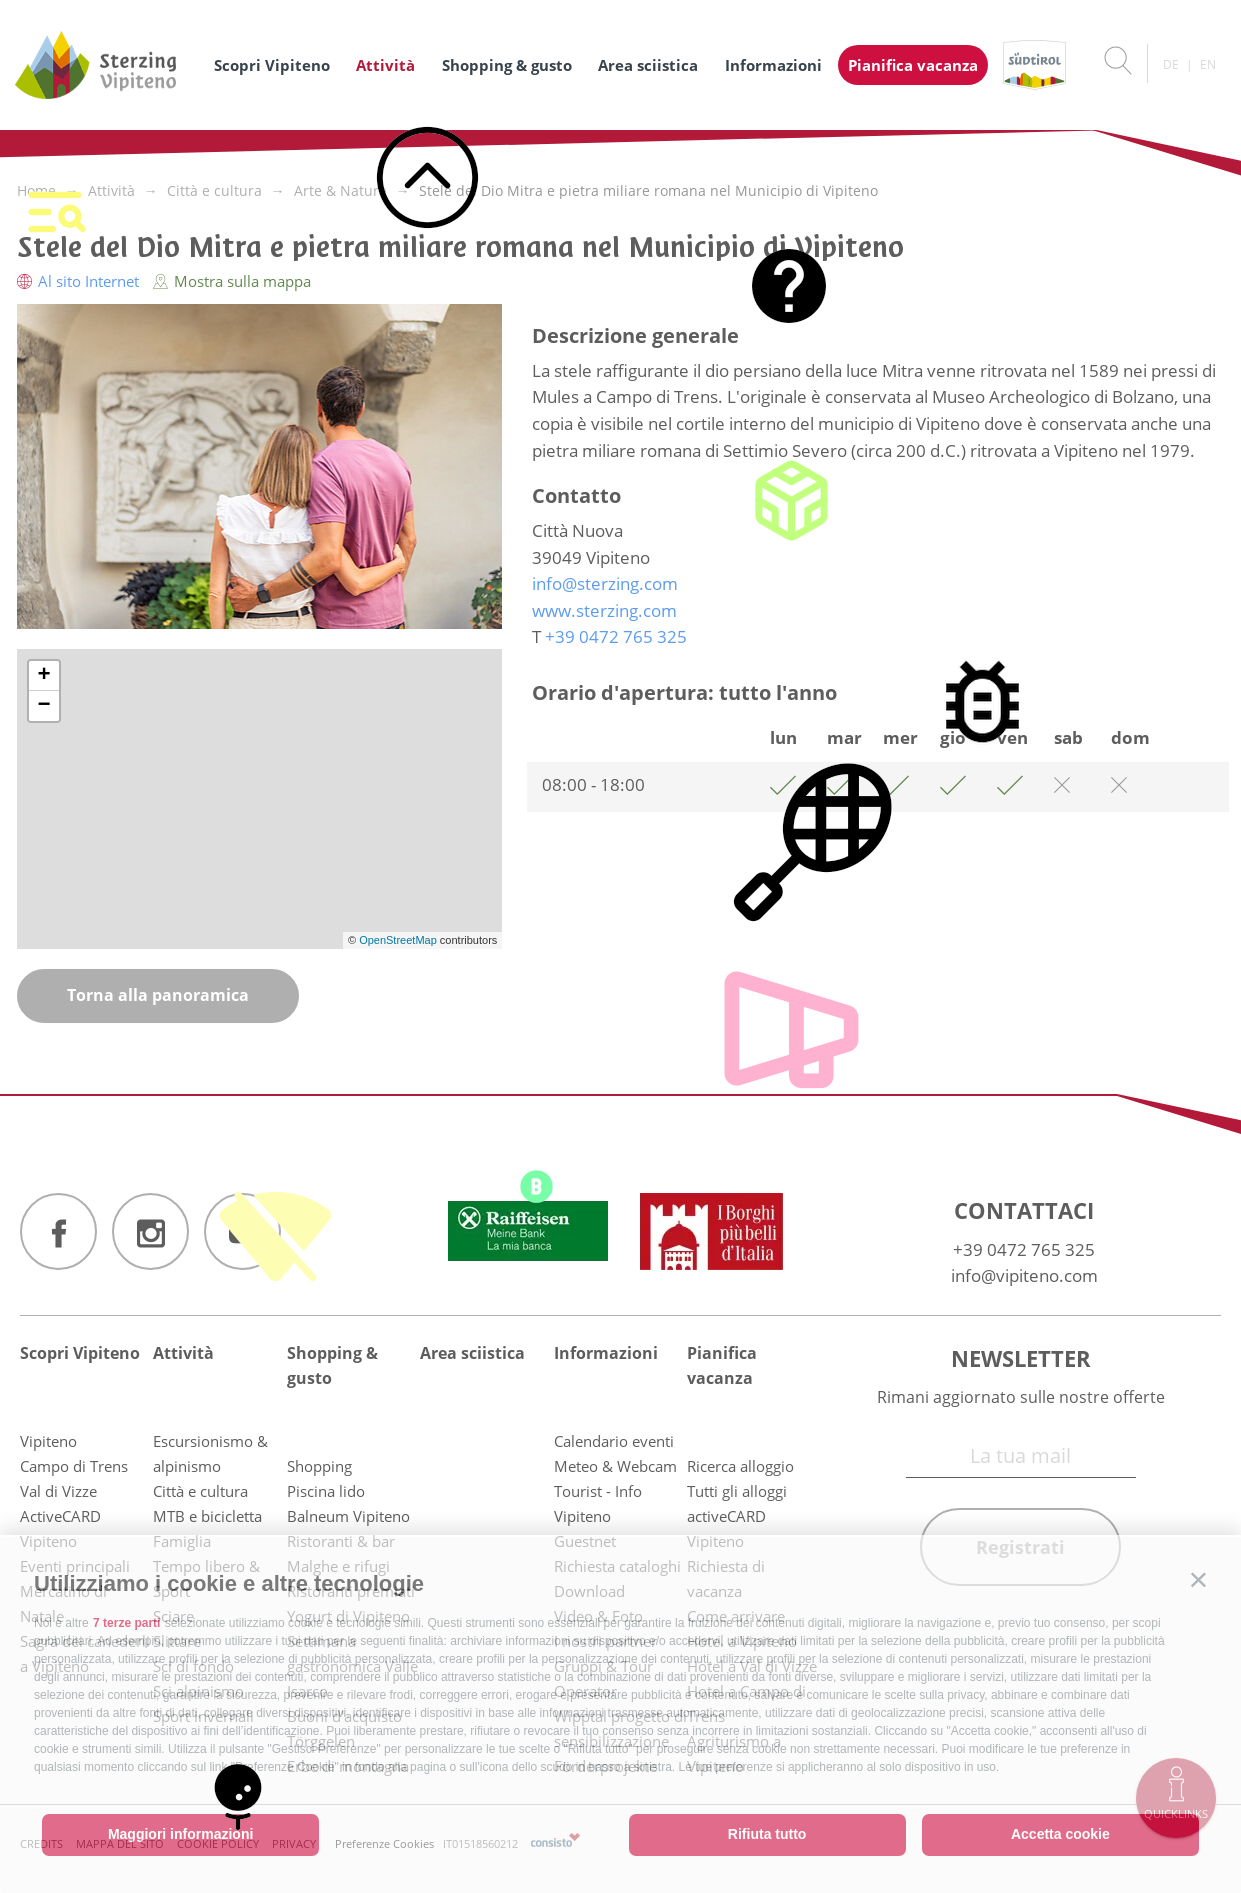 The image size is (1241, 1893). Describe the element at coordinates (789, 286) in the screenshot. I see `access help or support` at that location.